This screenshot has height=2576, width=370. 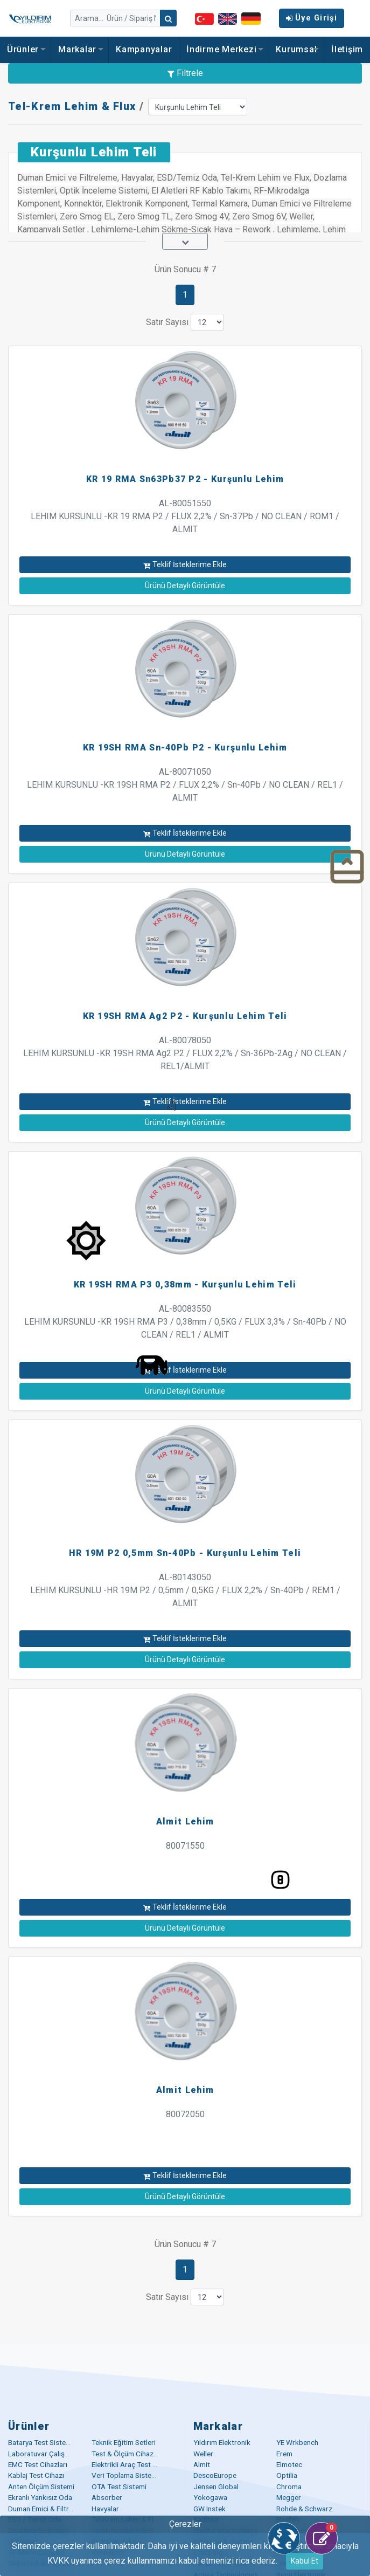 What do you see at coordinates (171, 1105) in the screenshot?
I see `a Rust source code file` at bounding box center [171, 1105].